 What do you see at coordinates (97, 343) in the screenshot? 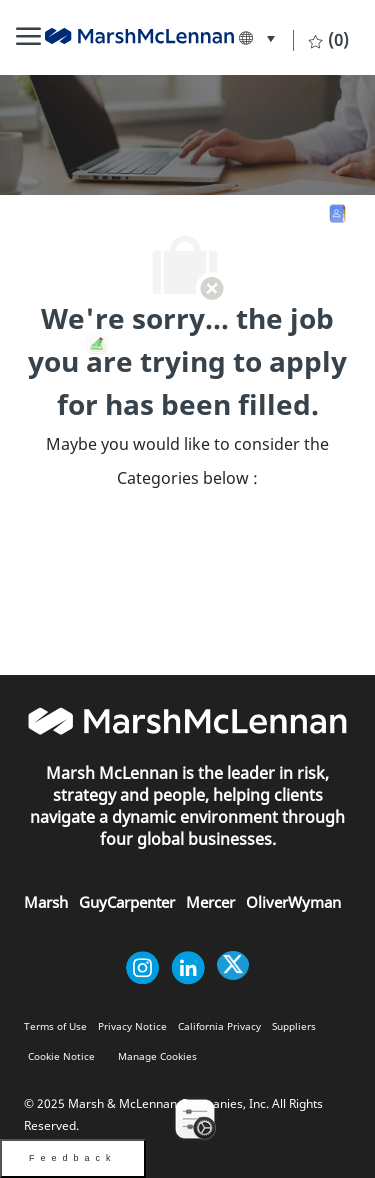
I see `open frog text extraction app` at bounding box center [97, 343].